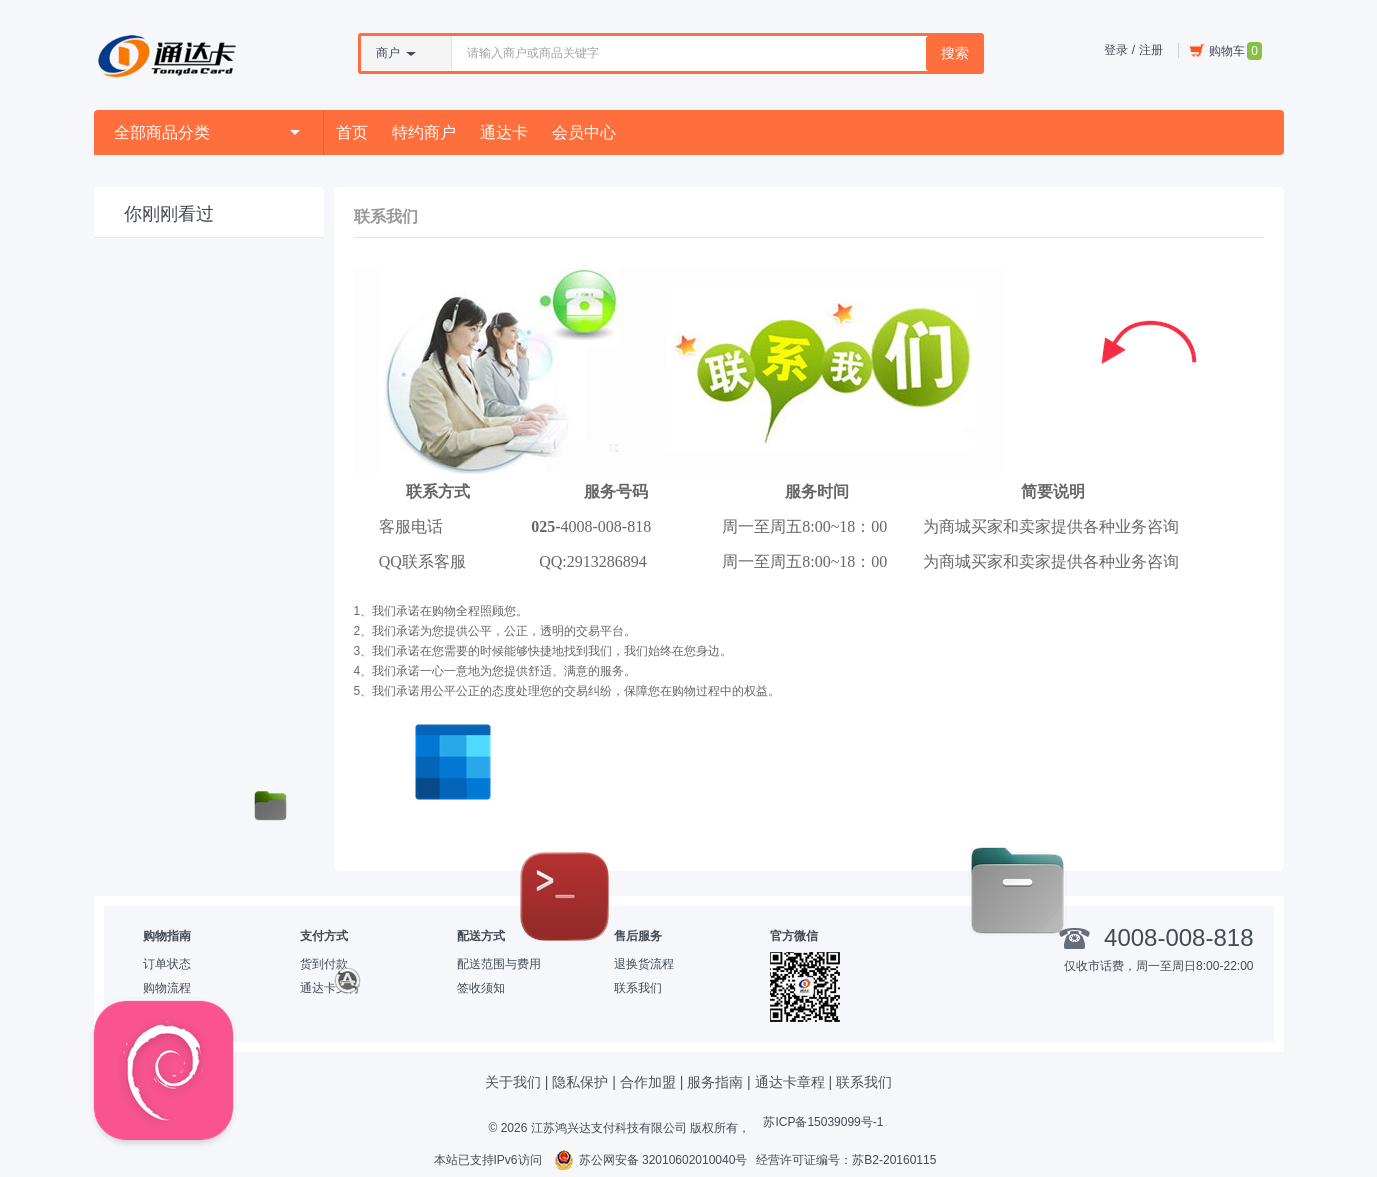  I want to click on open the file manager application, so click(1017, 890).